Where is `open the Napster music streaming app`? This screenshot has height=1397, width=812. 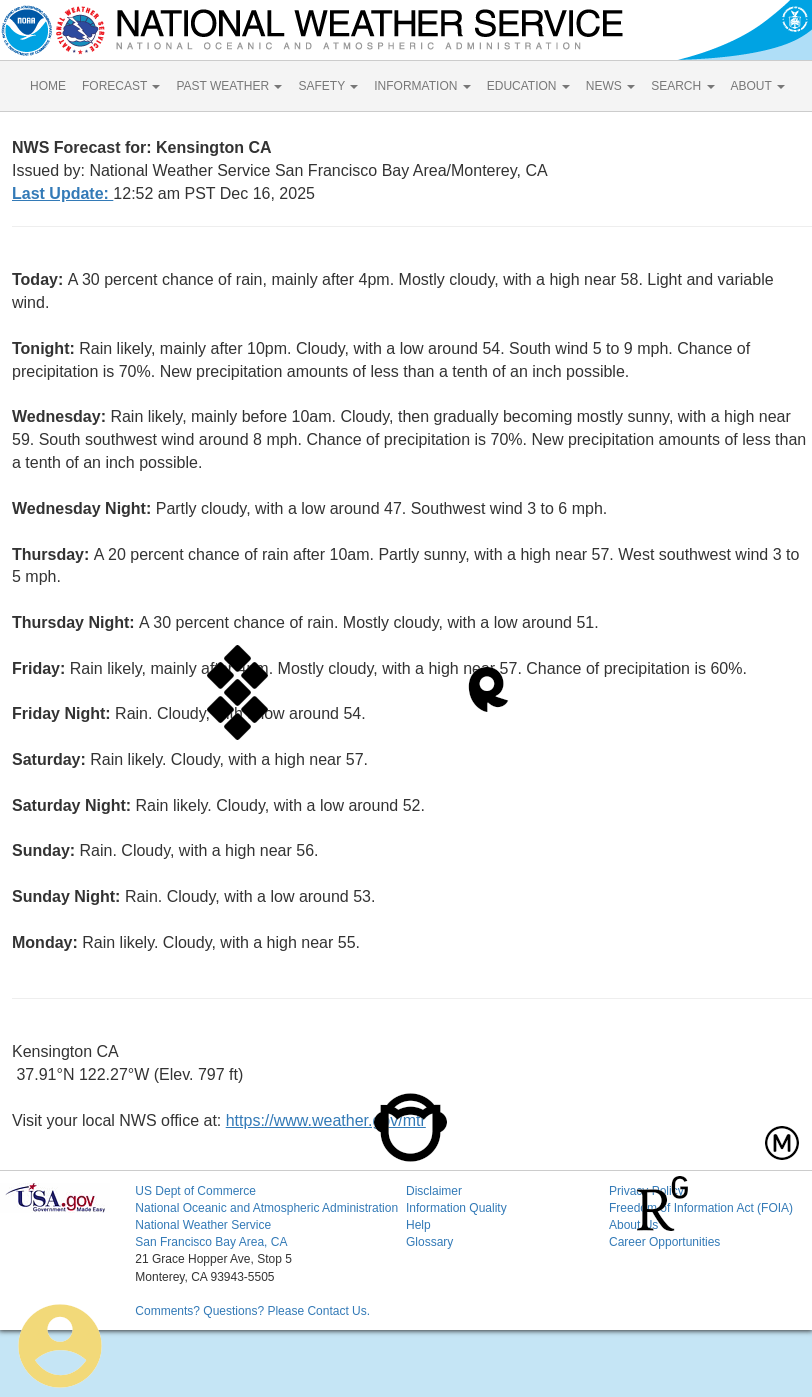 open the Napster music streaming app is located at coordinates (410, 1127).